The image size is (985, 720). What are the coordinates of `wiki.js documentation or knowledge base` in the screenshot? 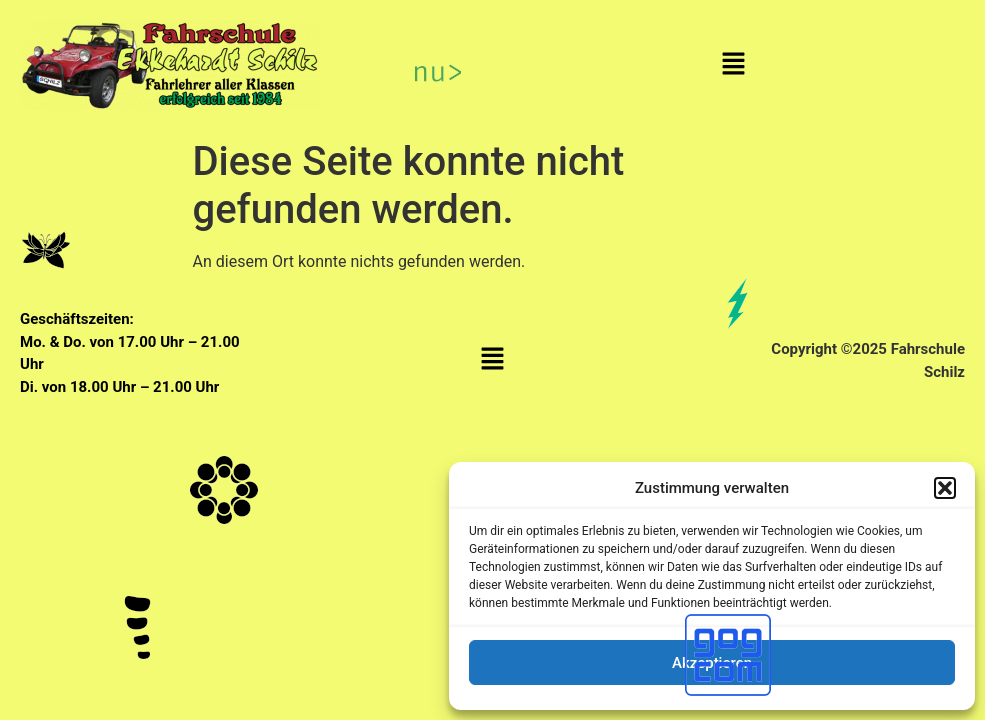 It's located at (46, 250).